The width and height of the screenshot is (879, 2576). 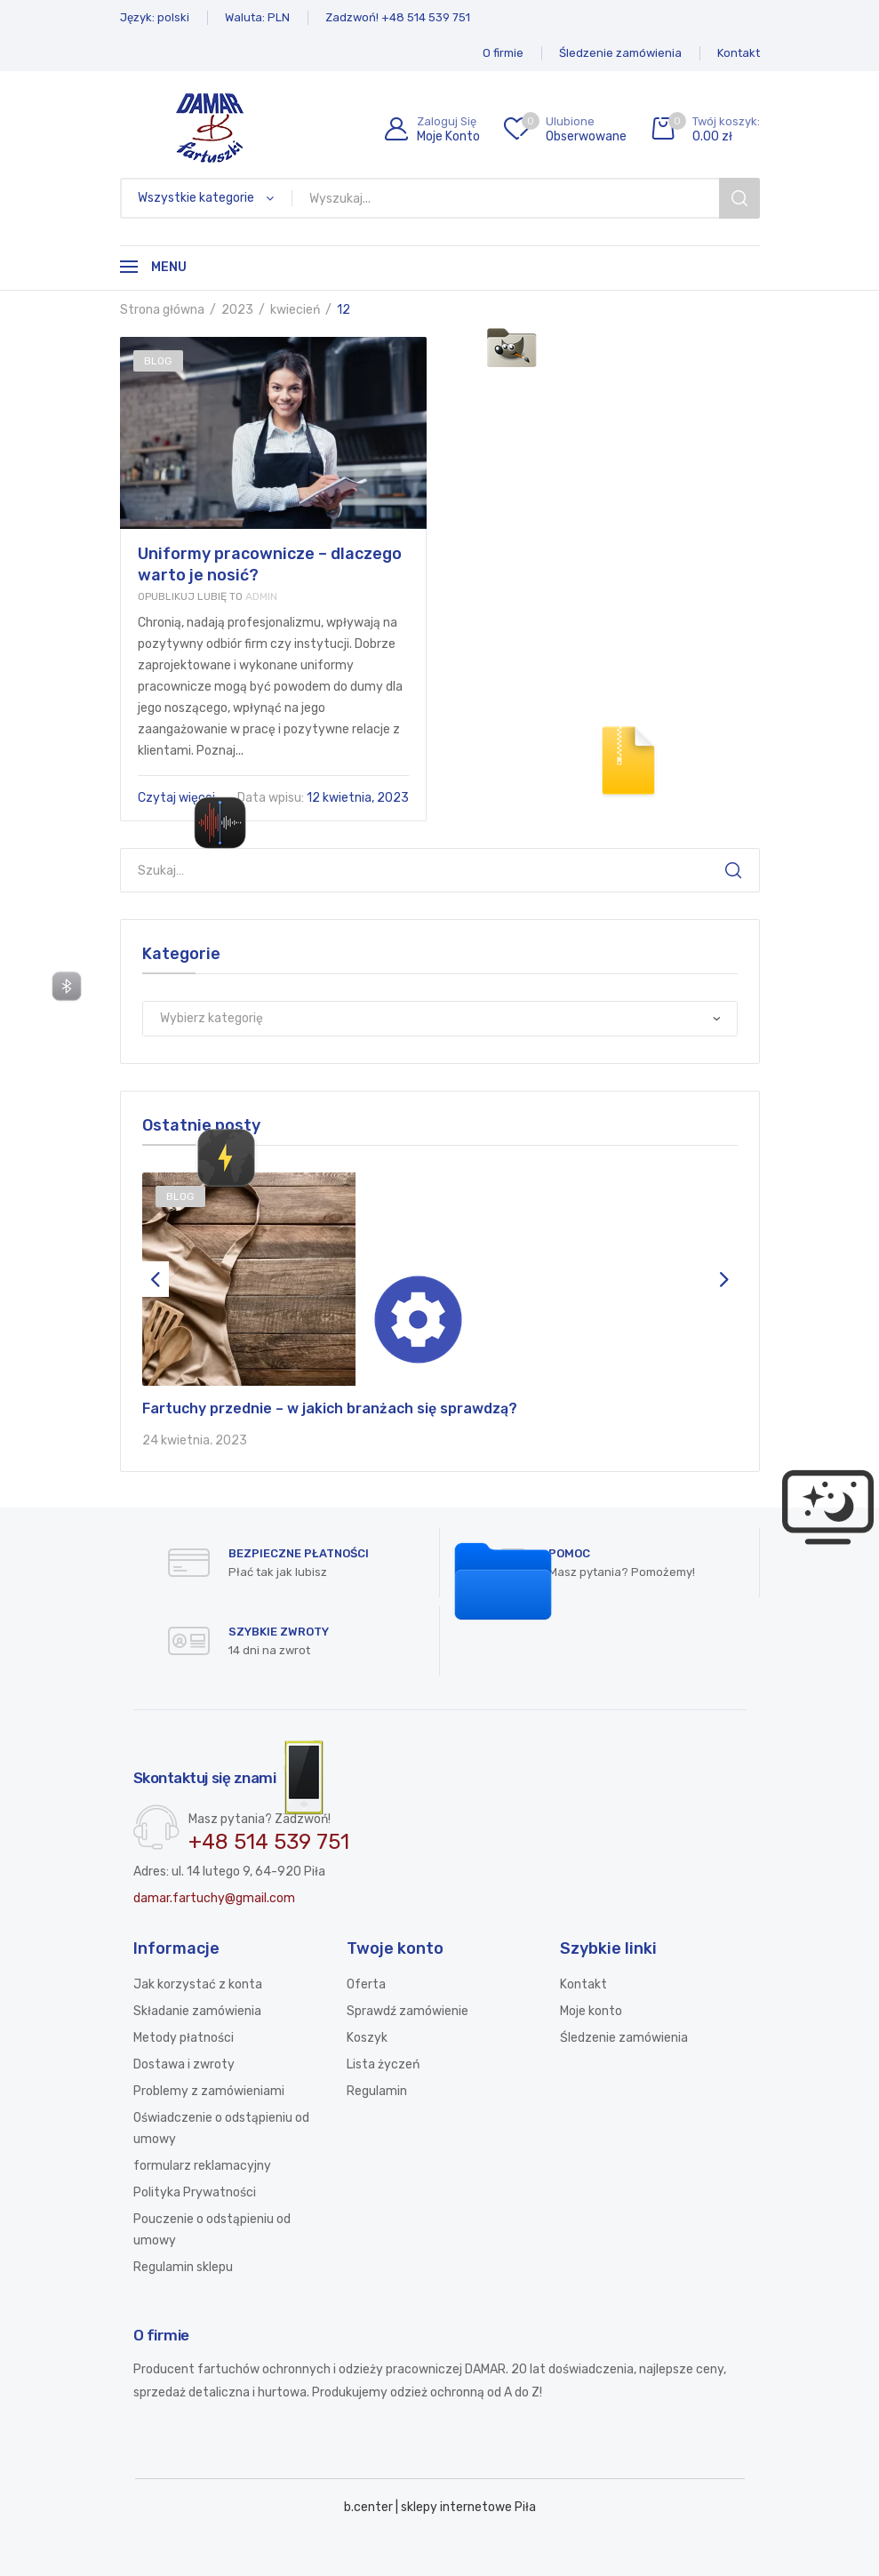 I want to click on indicates a system or settings-related item, so click(x=418, y=1319).